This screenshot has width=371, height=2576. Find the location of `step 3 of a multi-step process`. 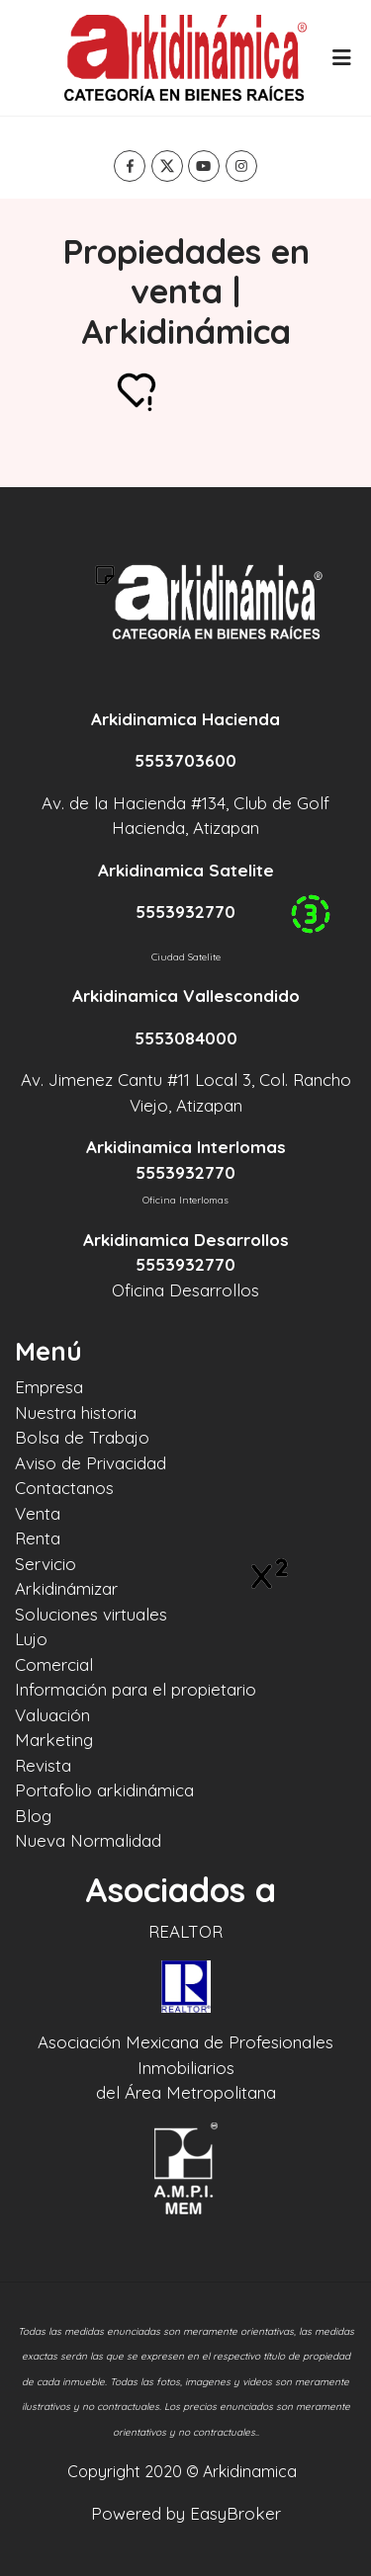

step 3 of a multi-step process is located at coordinates (311, 914).